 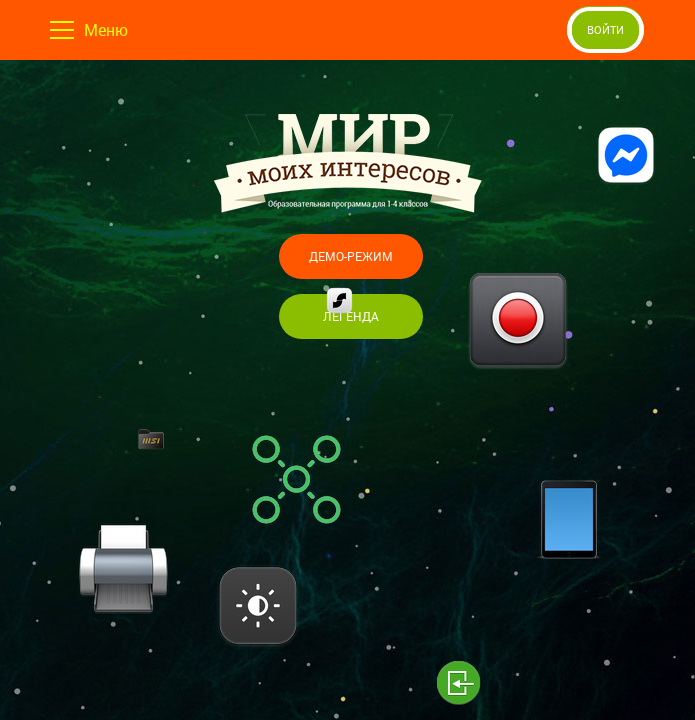 What do you see at coordinates (518, 321) in the screenshot?
I see `view notifications and alerts` at bounding box center [518, 321].